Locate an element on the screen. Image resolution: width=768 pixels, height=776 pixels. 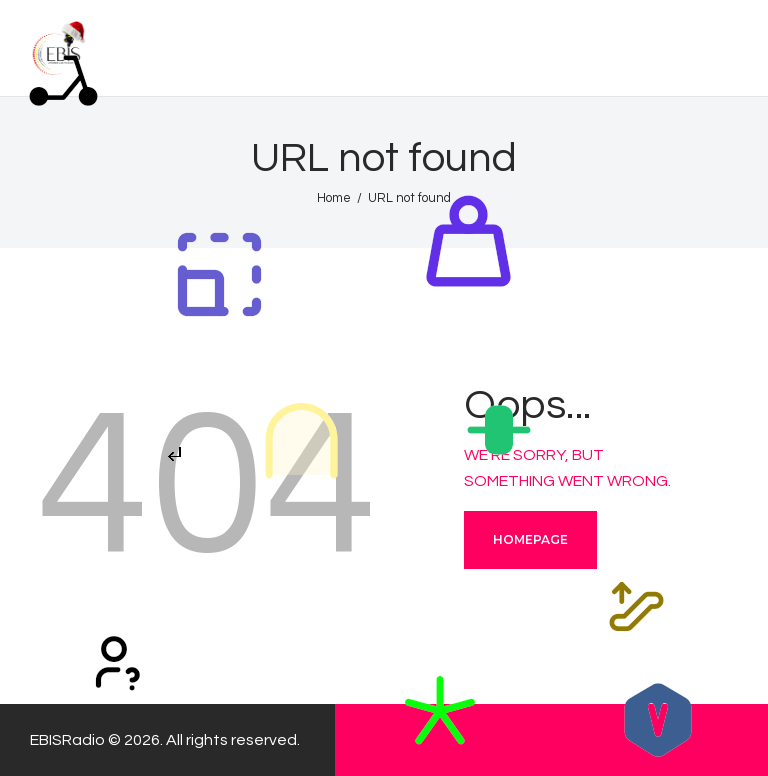
align selected element to vertical center is located at coordinates (499, 430).